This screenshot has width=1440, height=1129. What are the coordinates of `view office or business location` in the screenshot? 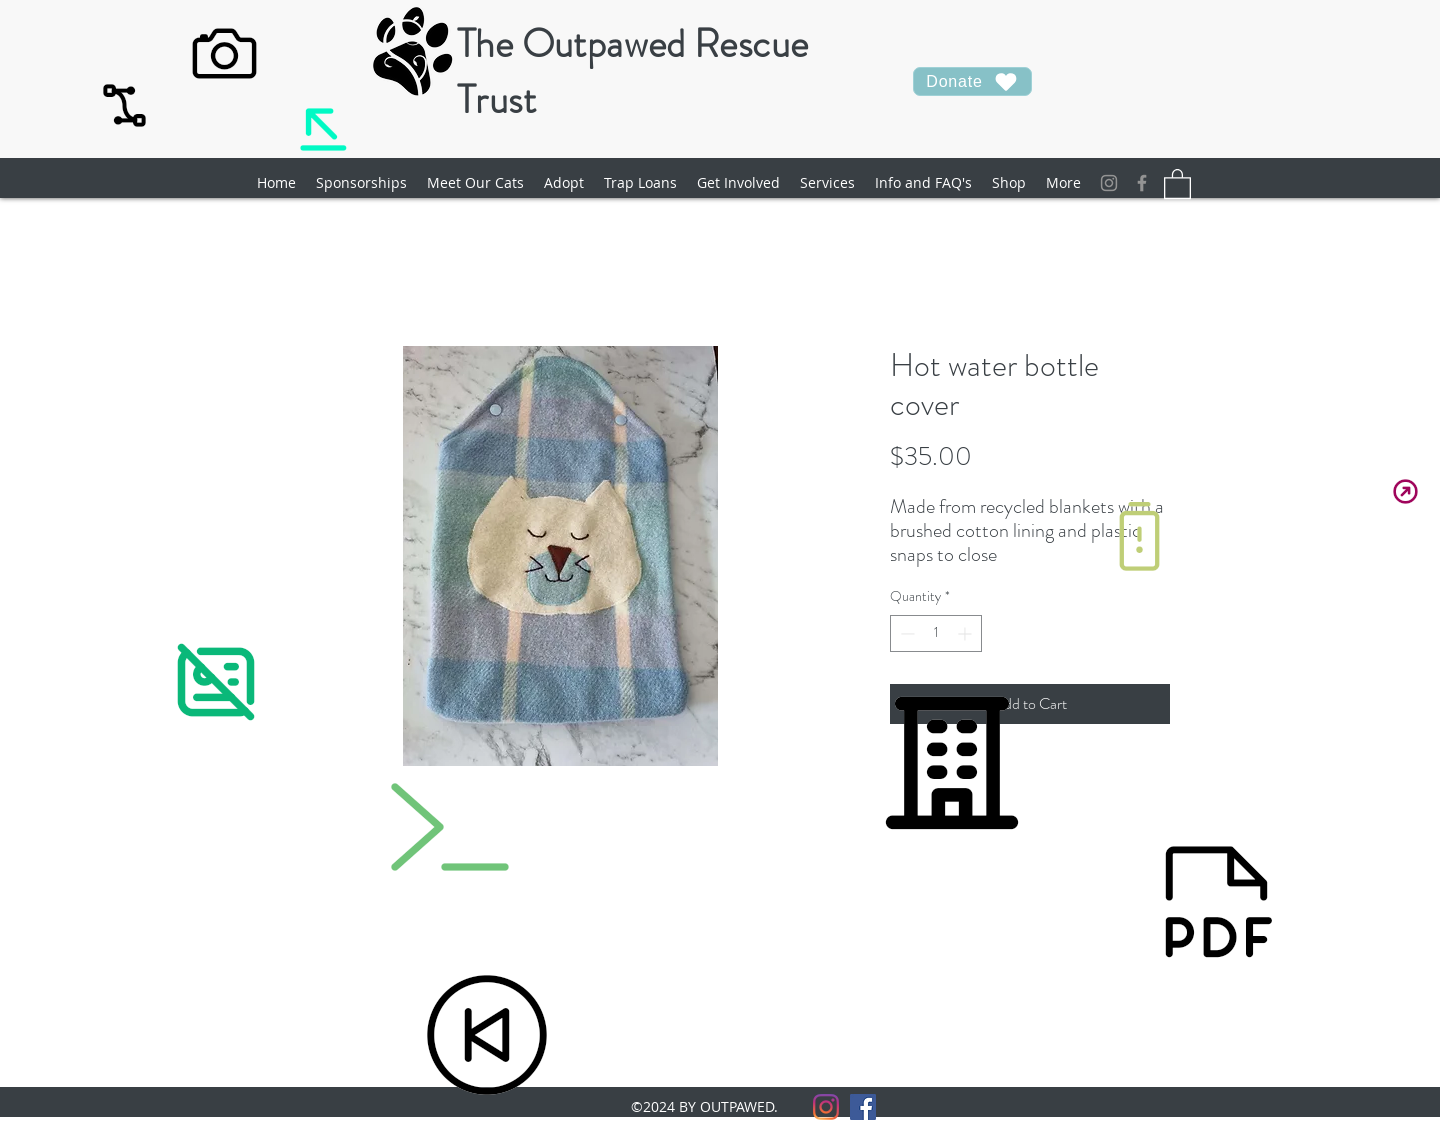 It's located at (952, 763).